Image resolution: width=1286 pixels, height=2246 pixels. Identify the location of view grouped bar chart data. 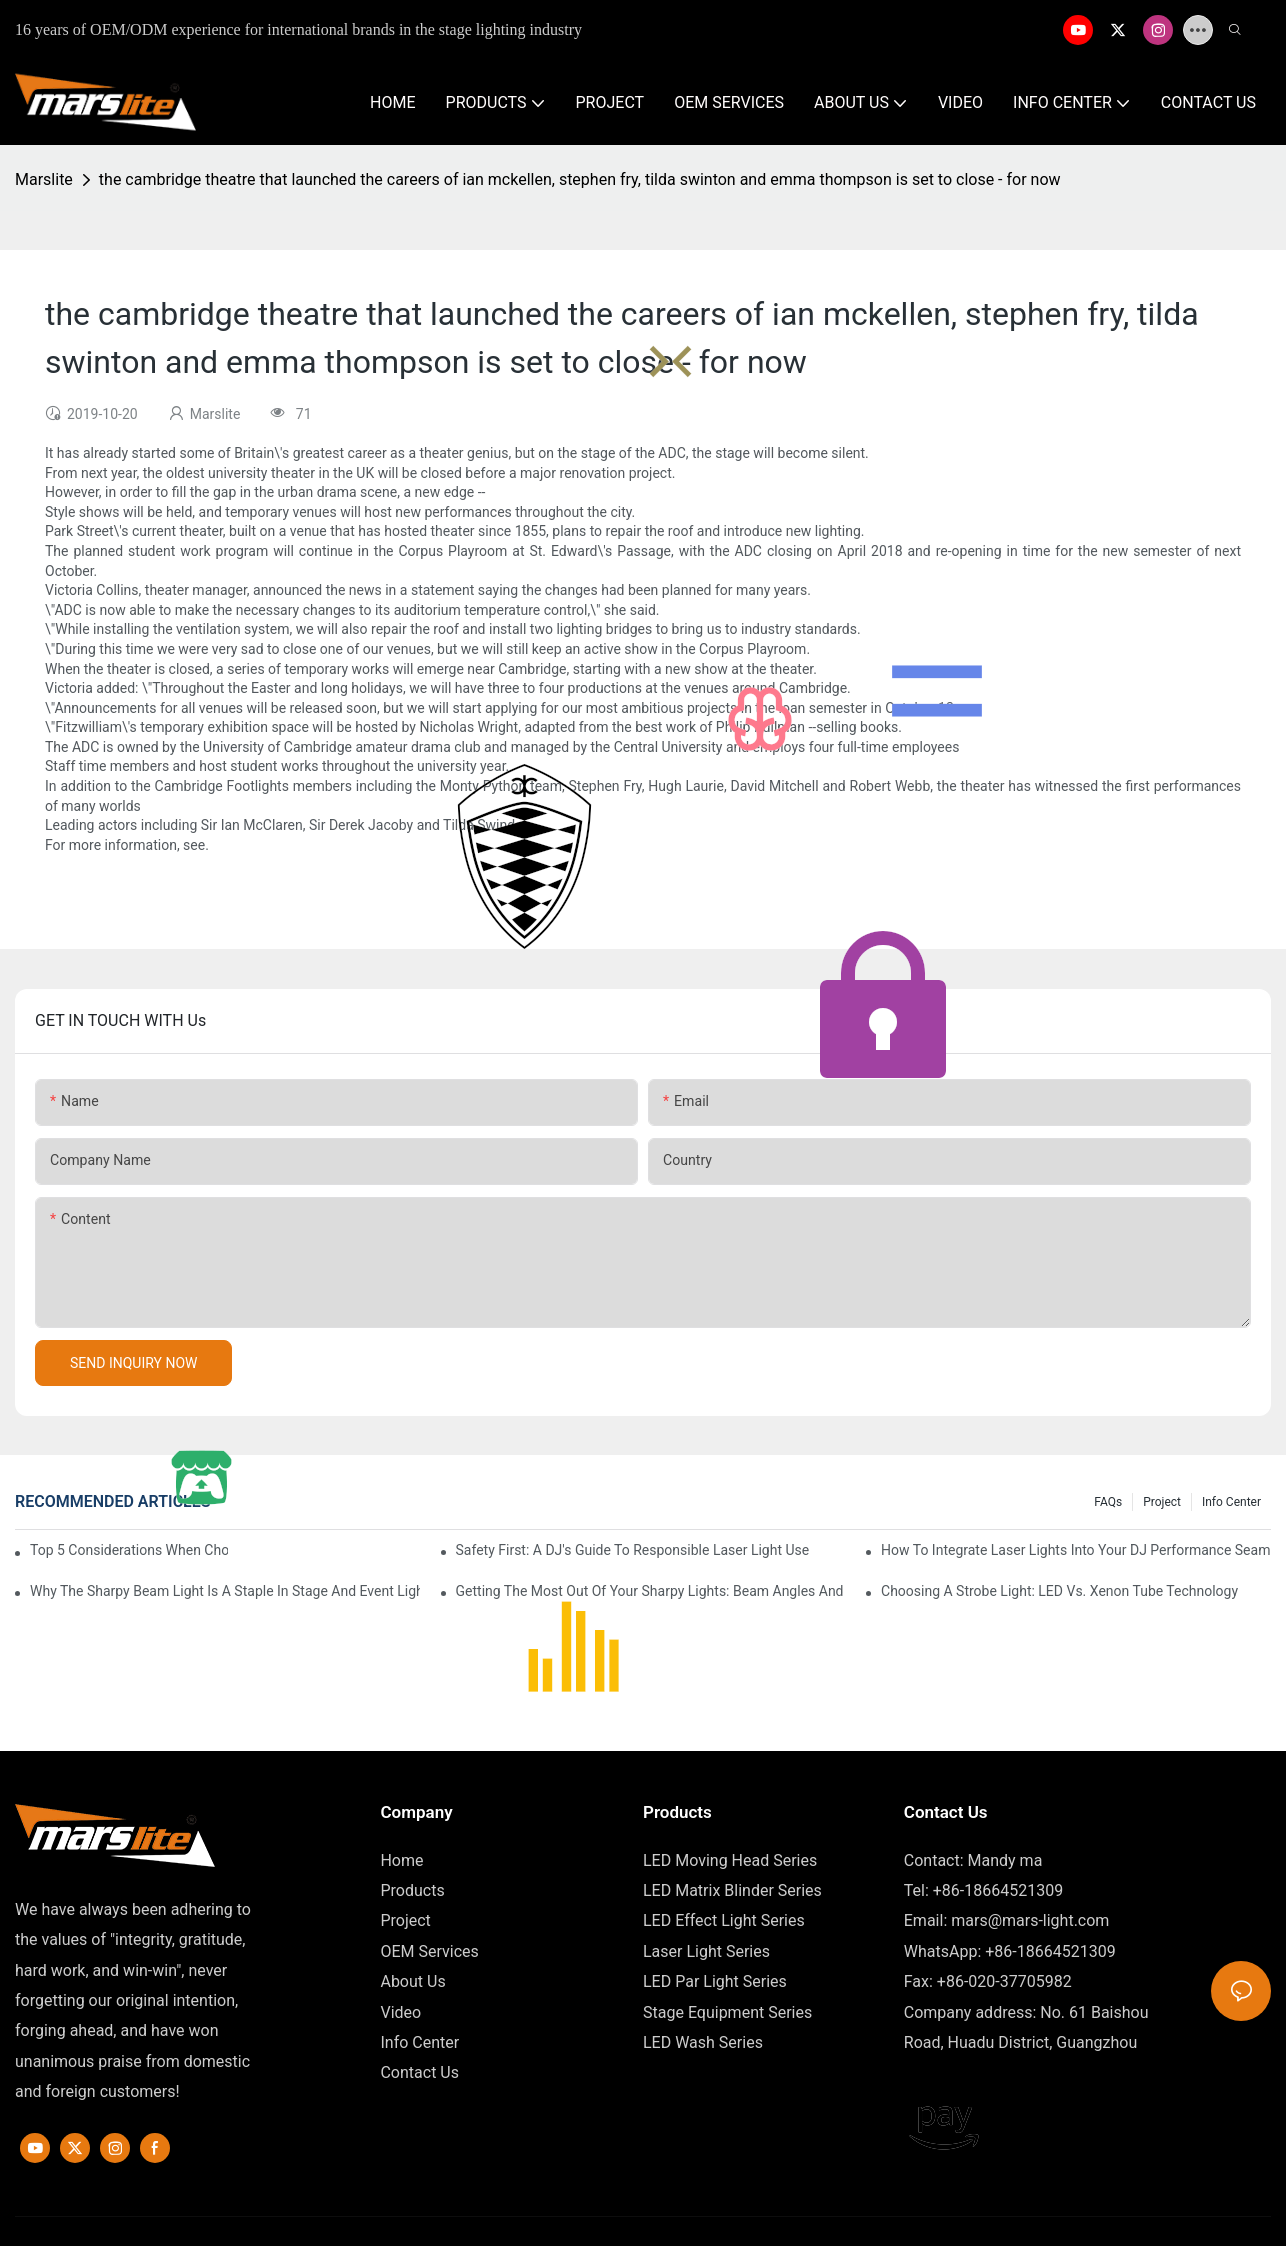
(576, 1649).